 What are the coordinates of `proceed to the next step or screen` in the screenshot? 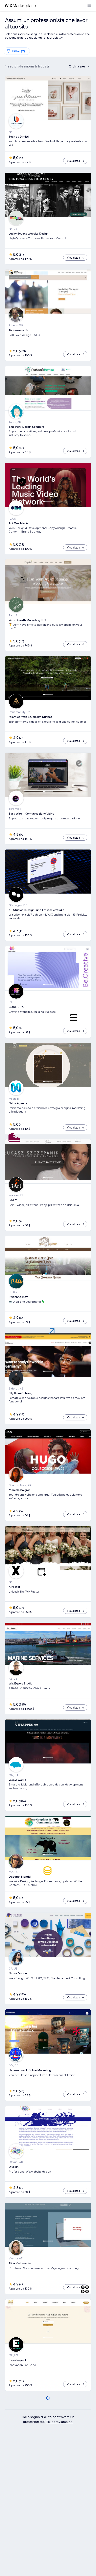 It's located at (75, 2039).